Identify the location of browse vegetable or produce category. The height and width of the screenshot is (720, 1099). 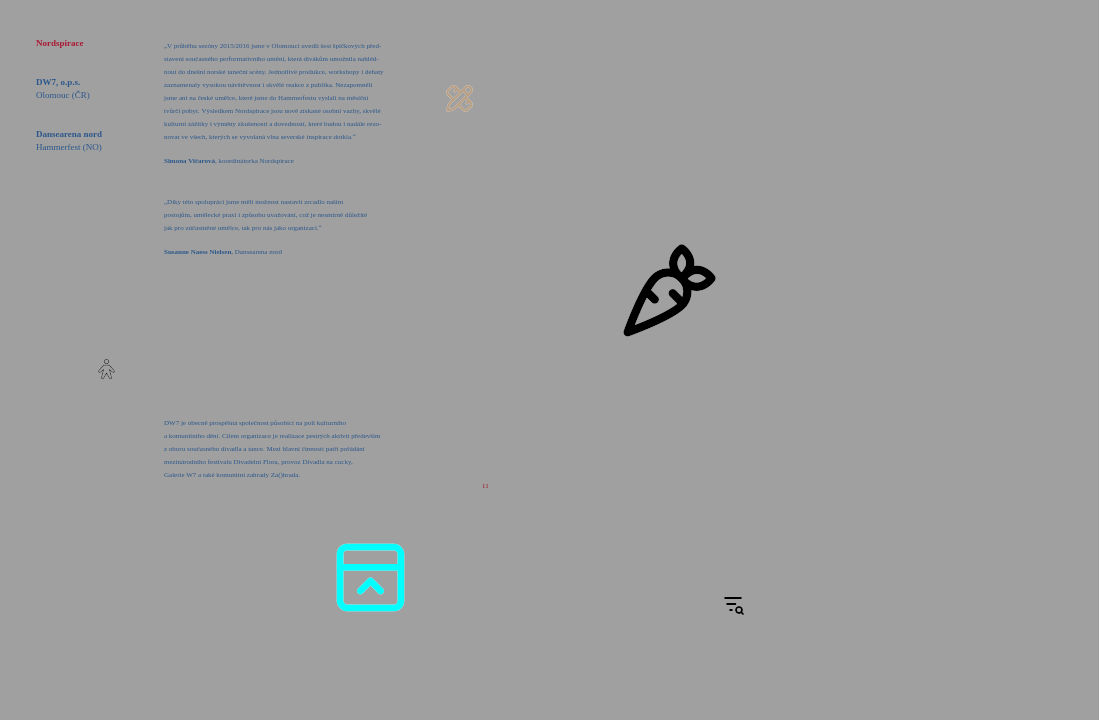
(669, 291).